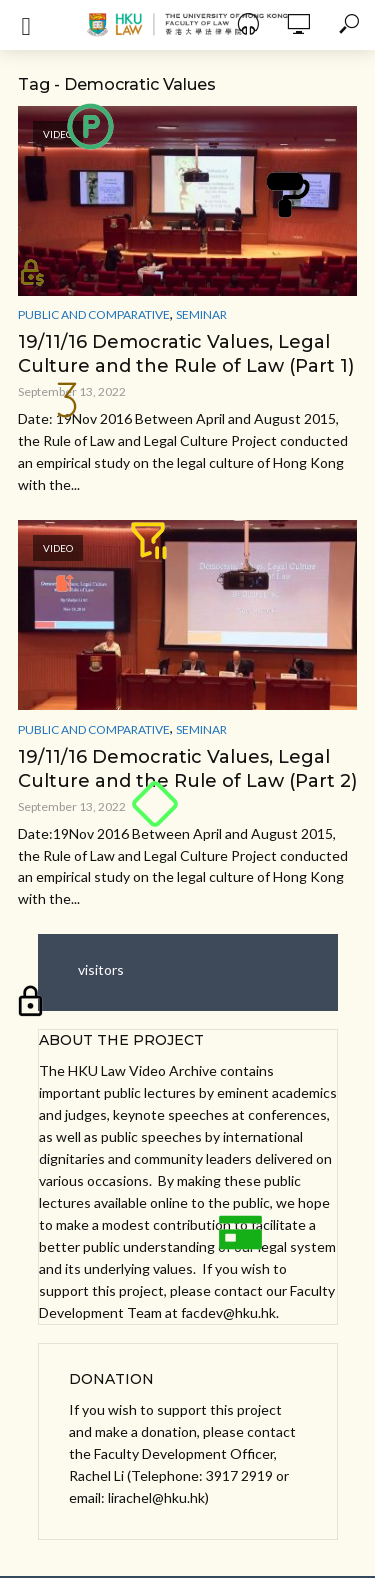 Image resolution: width=375 pixels, height=1578 pixels. Describe the element at coordinates (285, 195) in the screenshot. I see `access painting or drawing tools` at that location.